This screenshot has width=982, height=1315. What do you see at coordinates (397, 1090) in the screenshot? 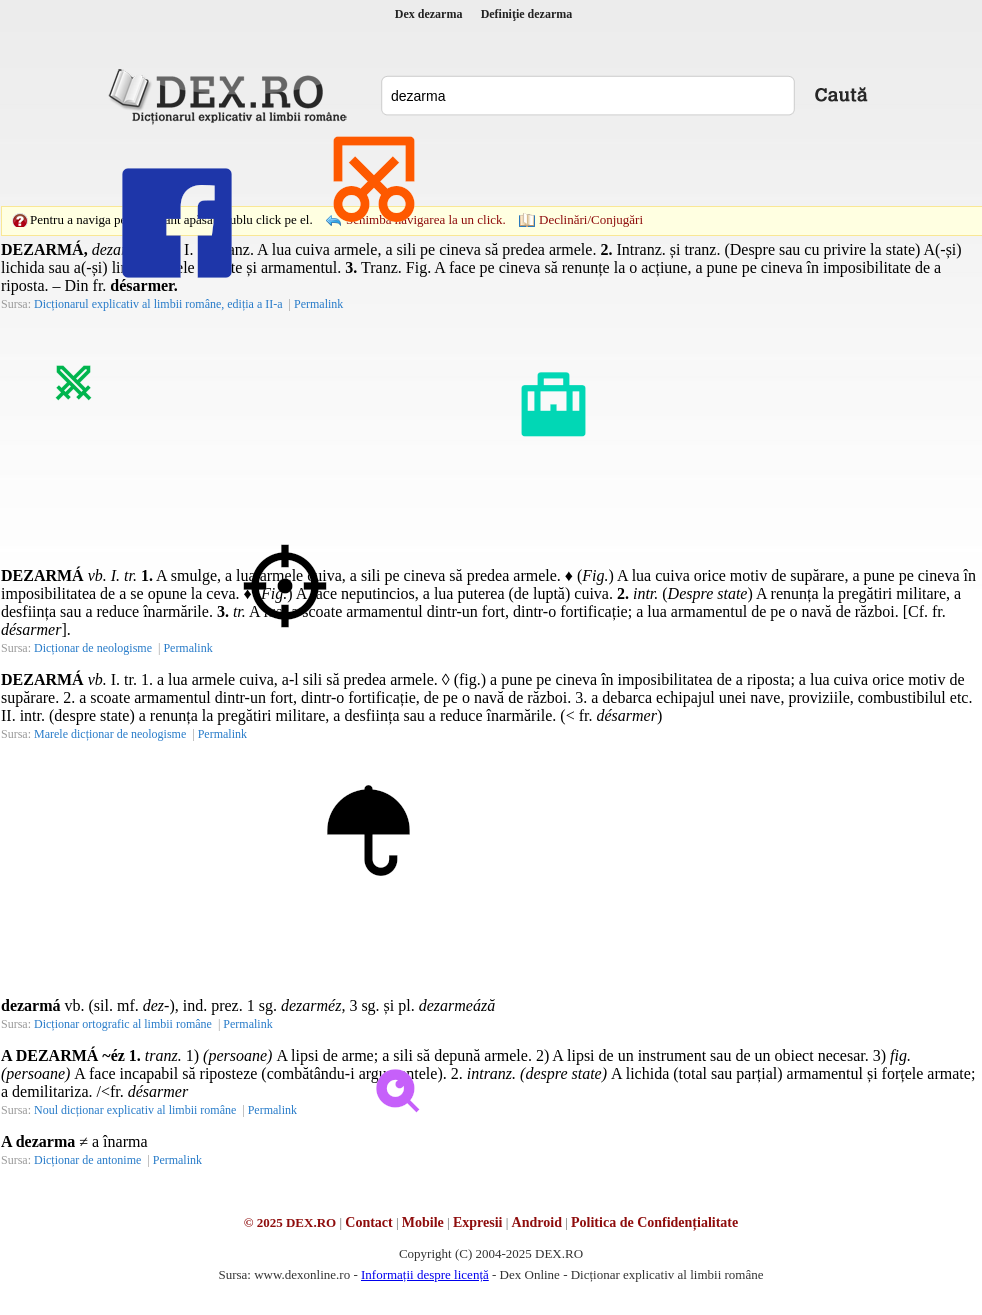
I see `search with visual recognition` at bounding box center [397, 1090].